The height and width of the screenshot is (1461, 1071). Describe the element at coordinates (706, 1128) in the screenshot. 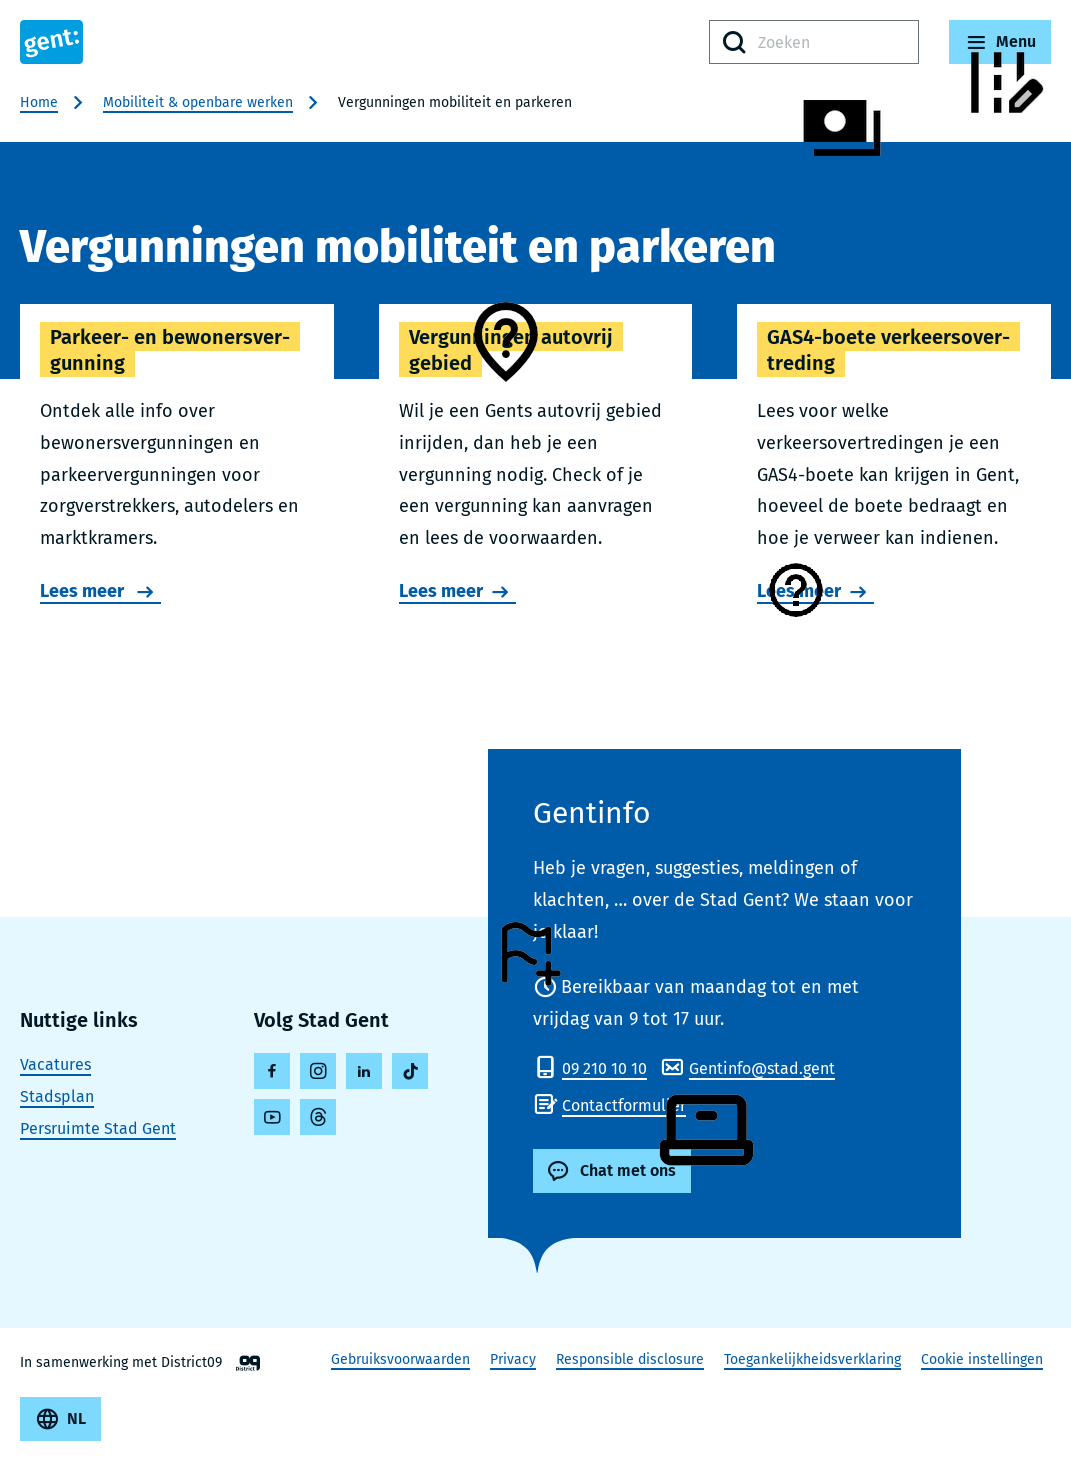

I see `switch to desktop view` at that location.